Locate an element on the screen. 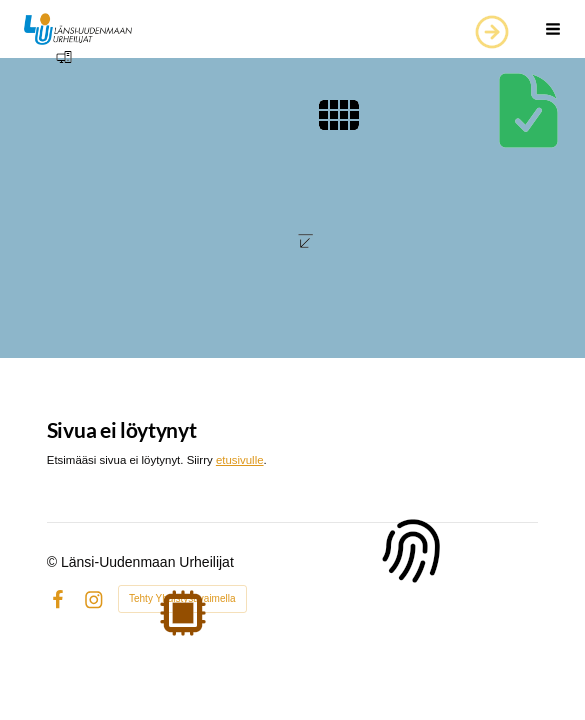  move item to bottom-left corner is located at coordinates (305, 241).